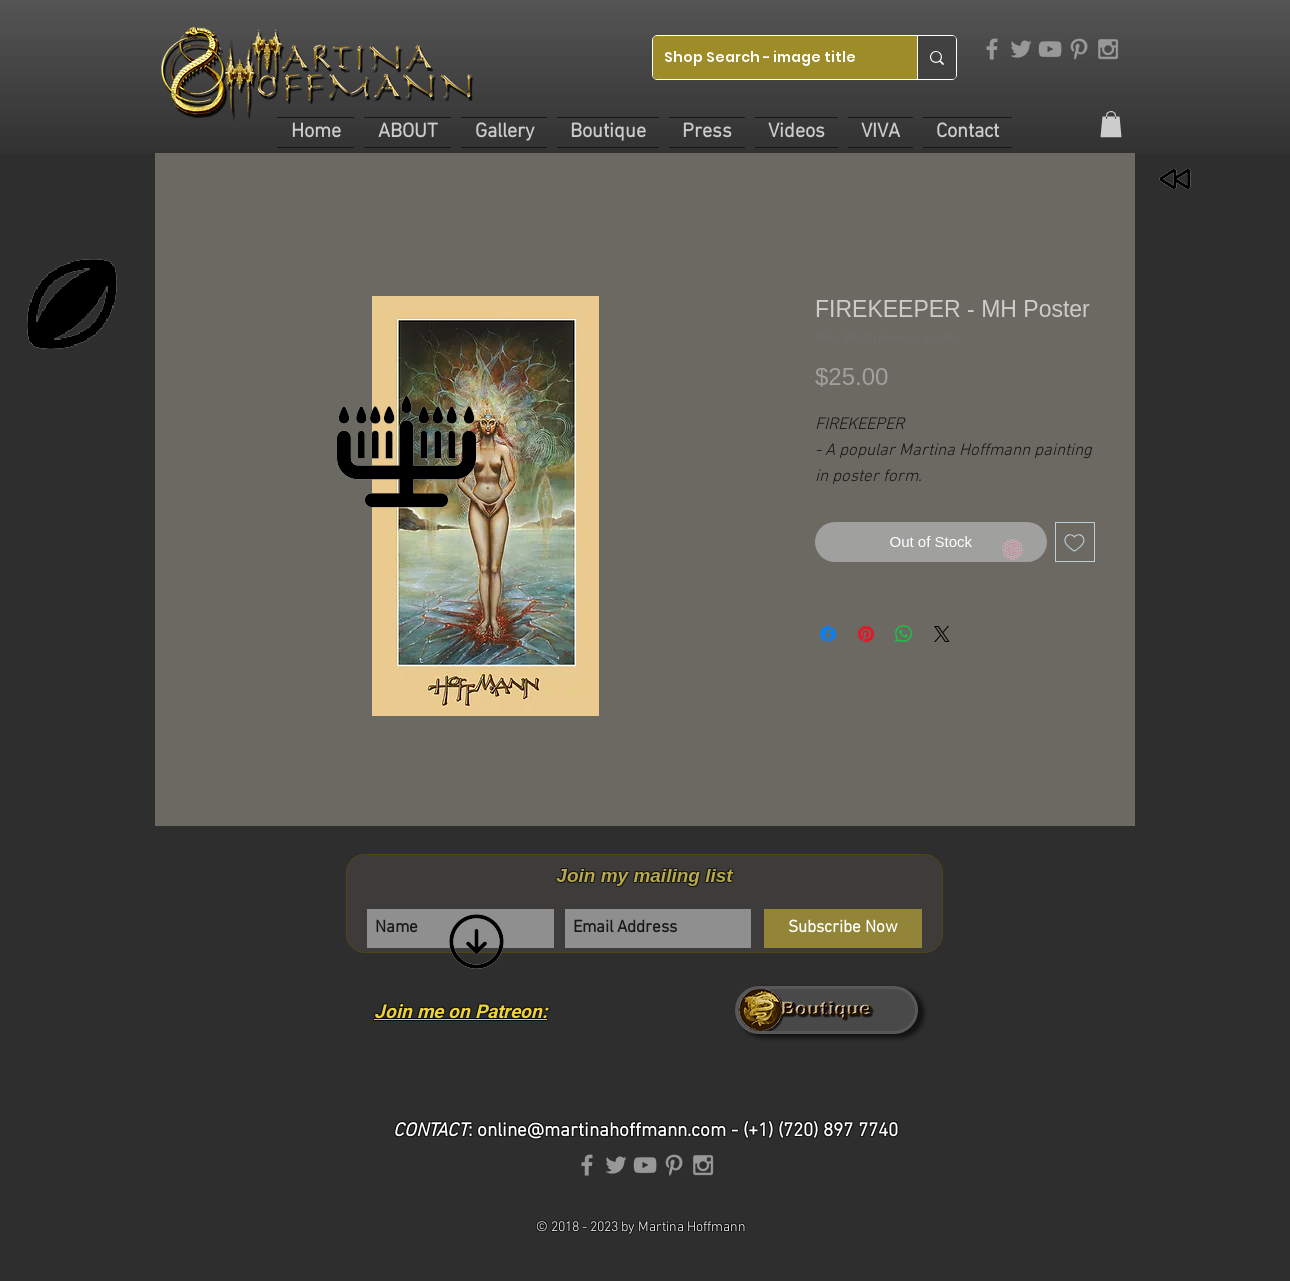 The height and width of the screenshot is (1281, 1290). I want to click on access settings or preferences, so click(1012, 549).